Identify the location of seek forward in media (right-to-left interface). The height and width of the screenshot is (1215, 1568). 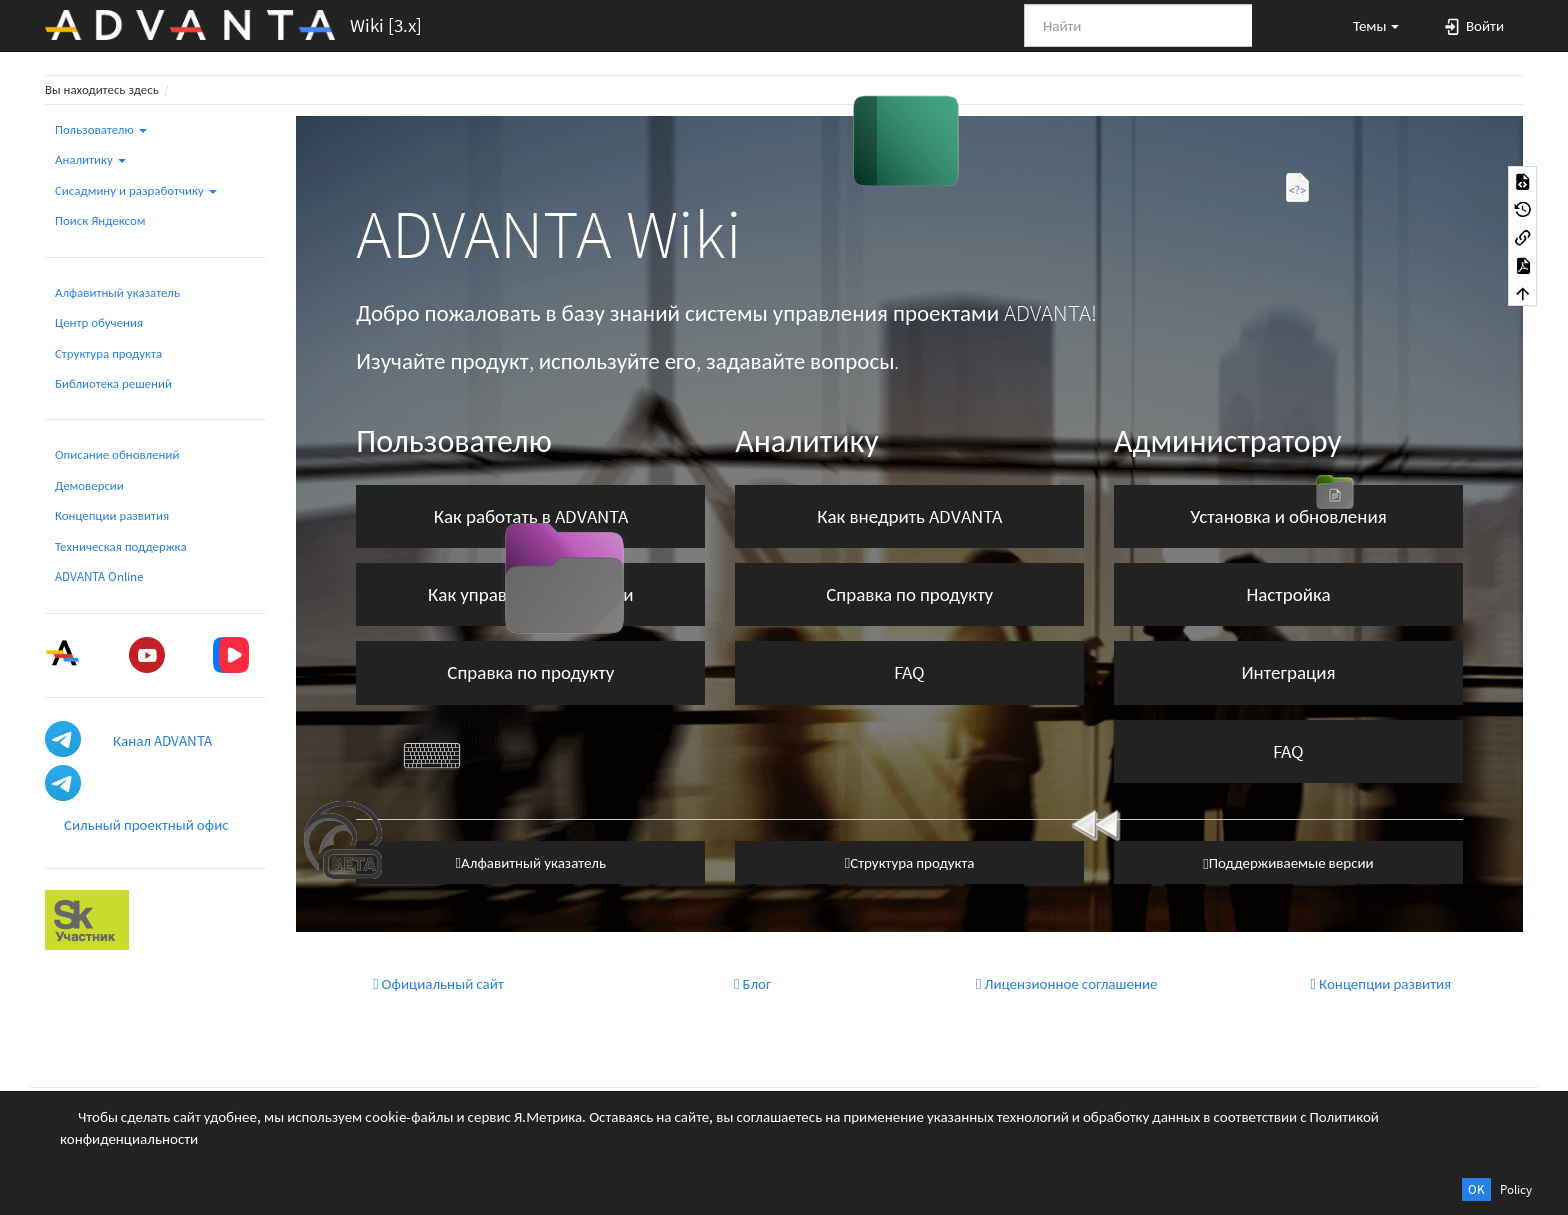
(1094, 824).